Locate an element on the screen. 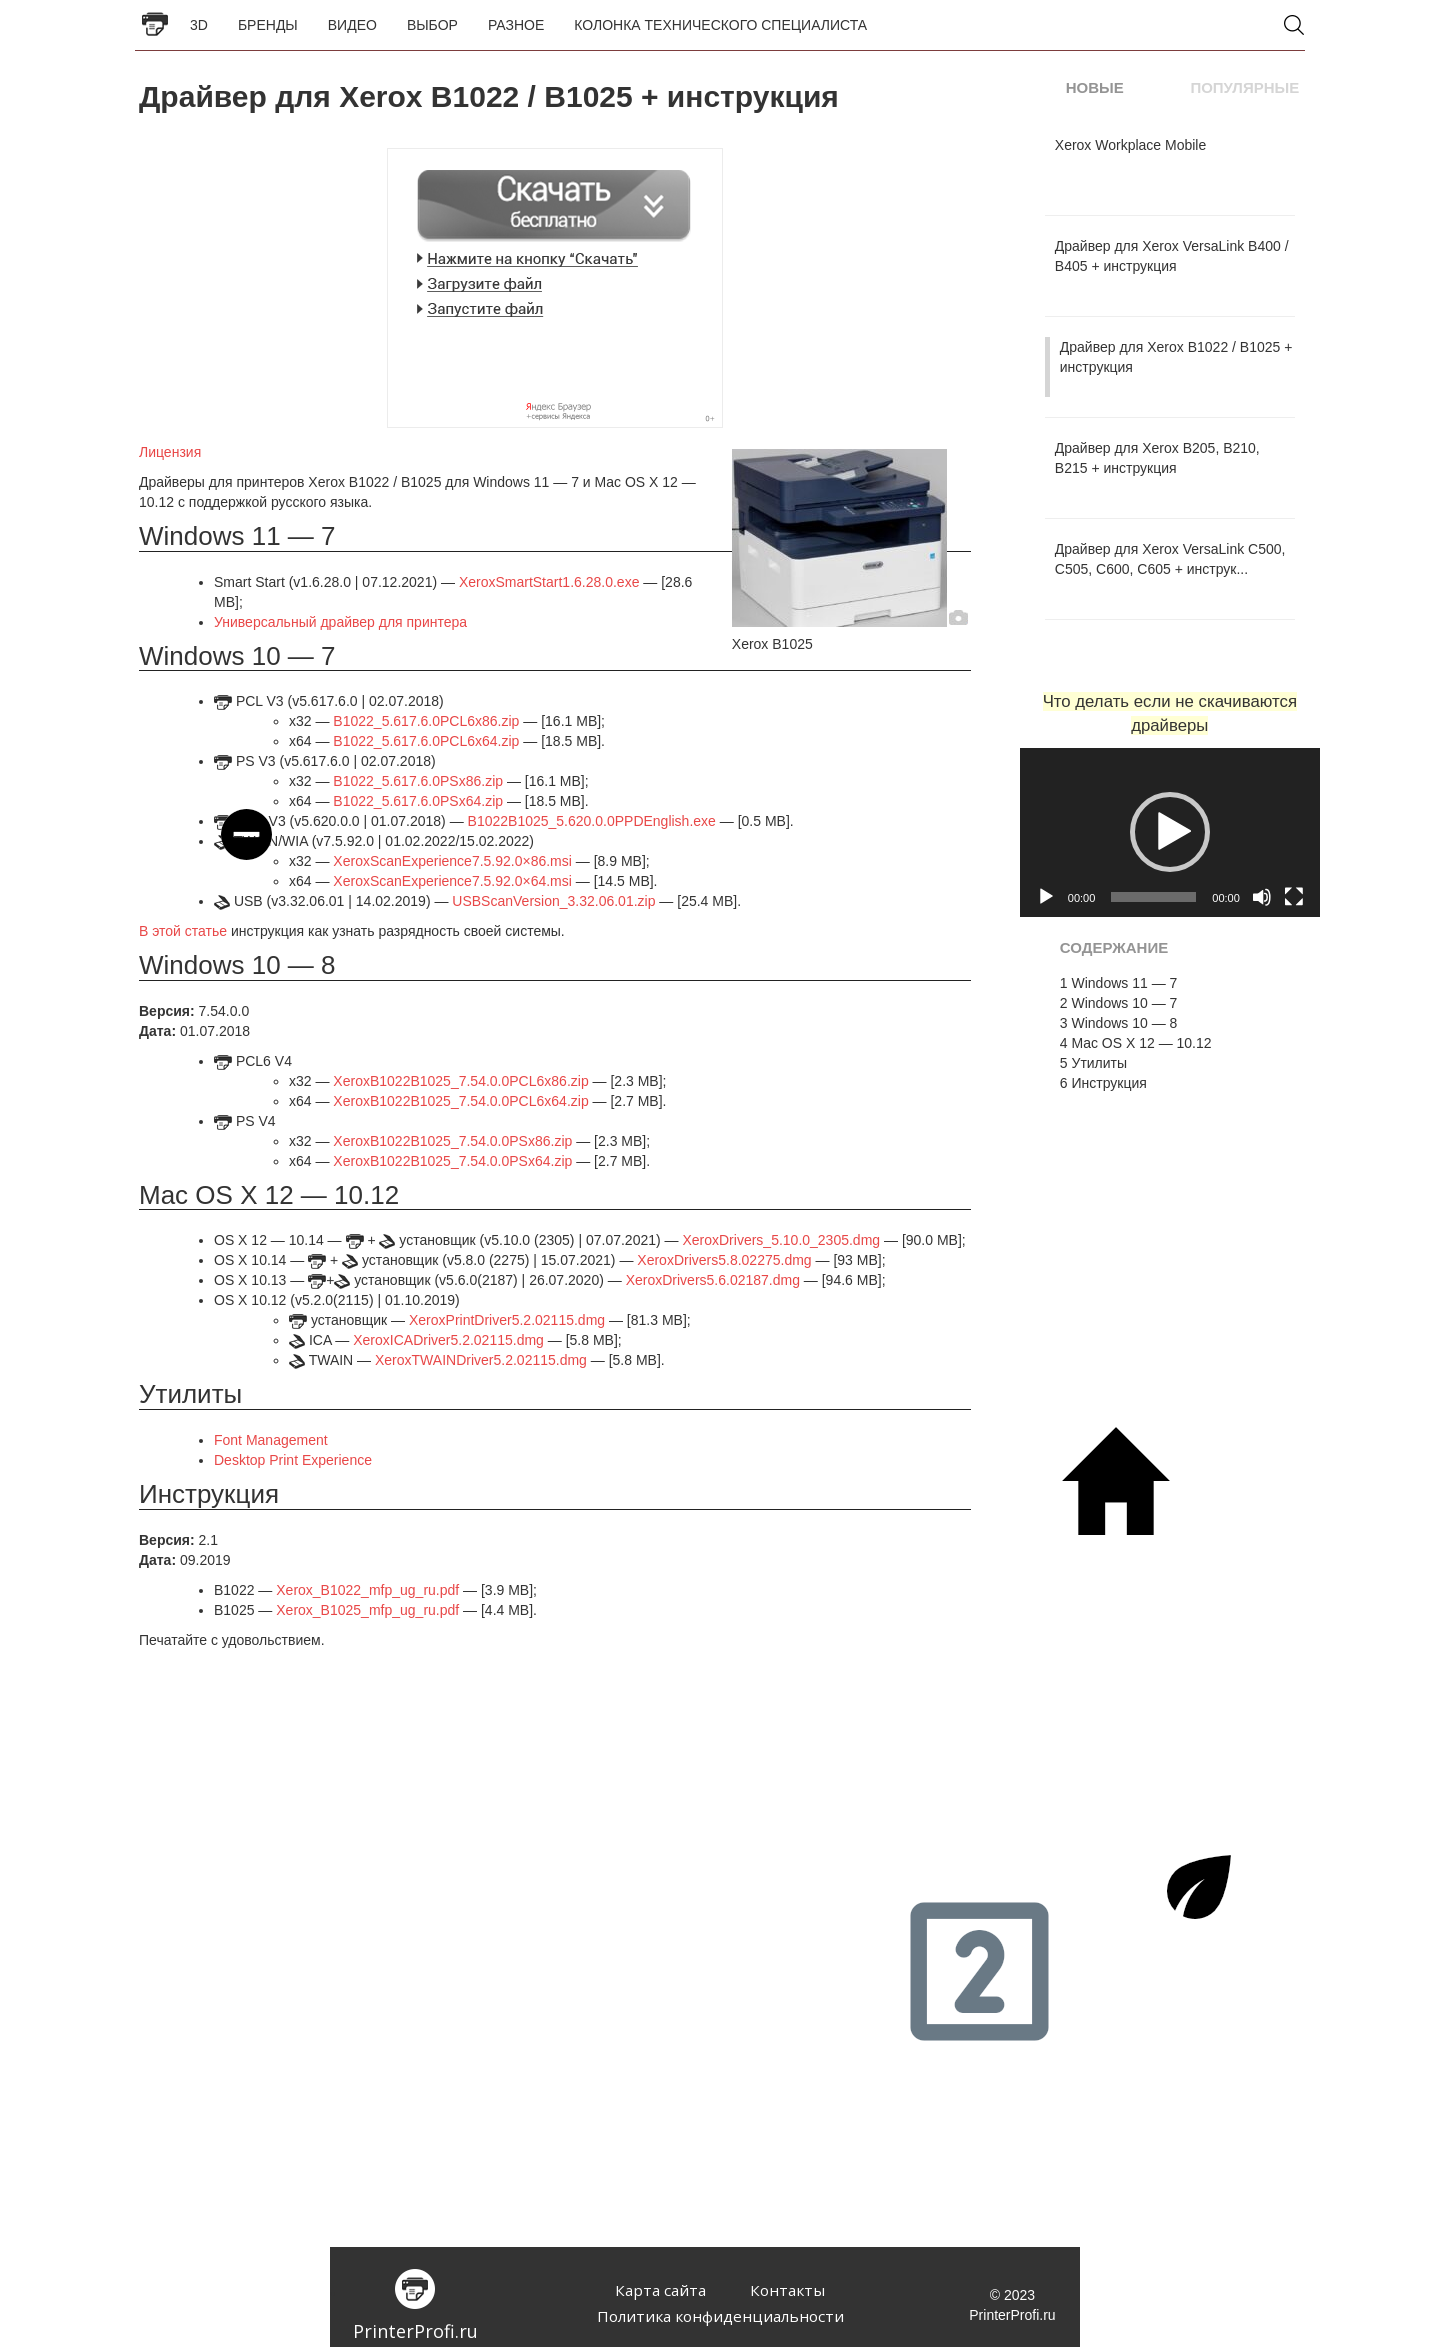 This screenshot has height=2347, width=1440. indicates step two in a numbered sequence is located at coordinates (979, 1971).